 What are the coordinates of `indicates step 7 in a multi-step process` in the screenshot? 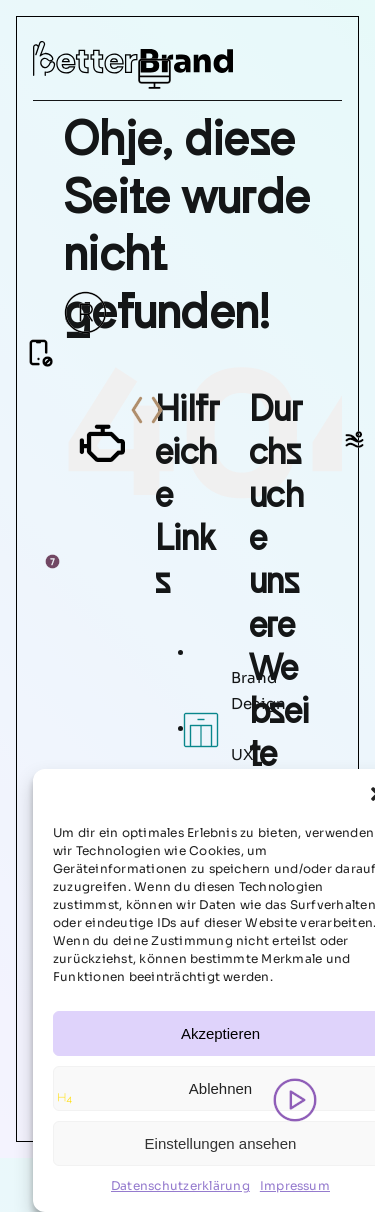 It's located at (52, 561).